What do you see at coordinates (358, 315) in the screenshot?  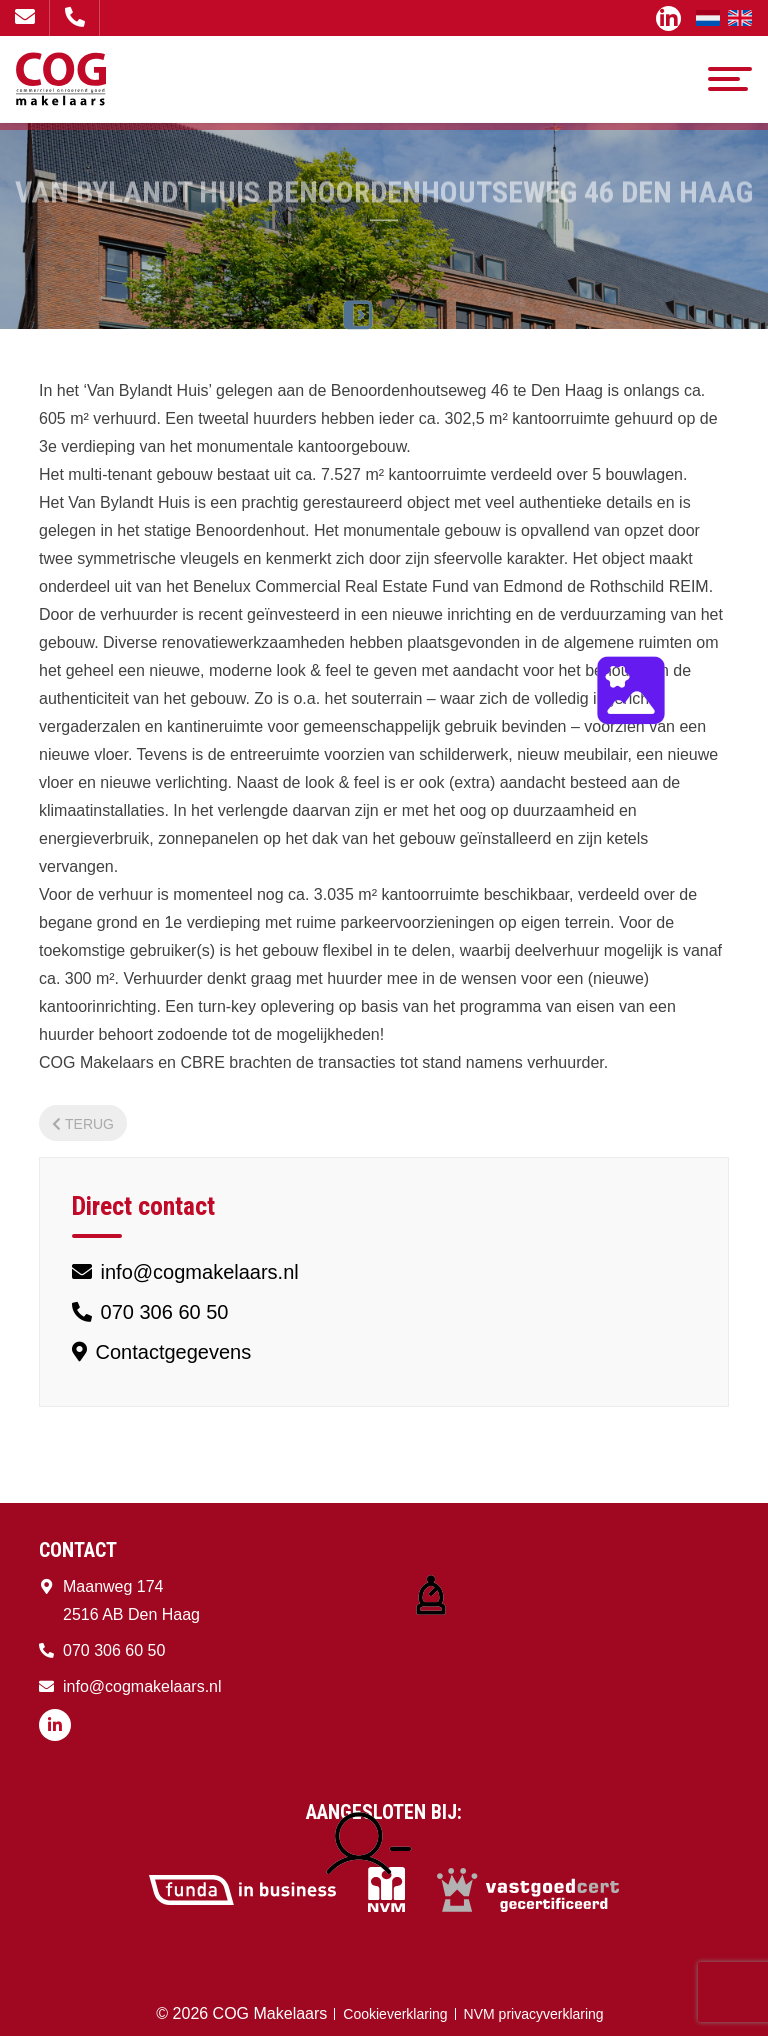 I see `expand the left sidebar` at bounding box center [358, 315].